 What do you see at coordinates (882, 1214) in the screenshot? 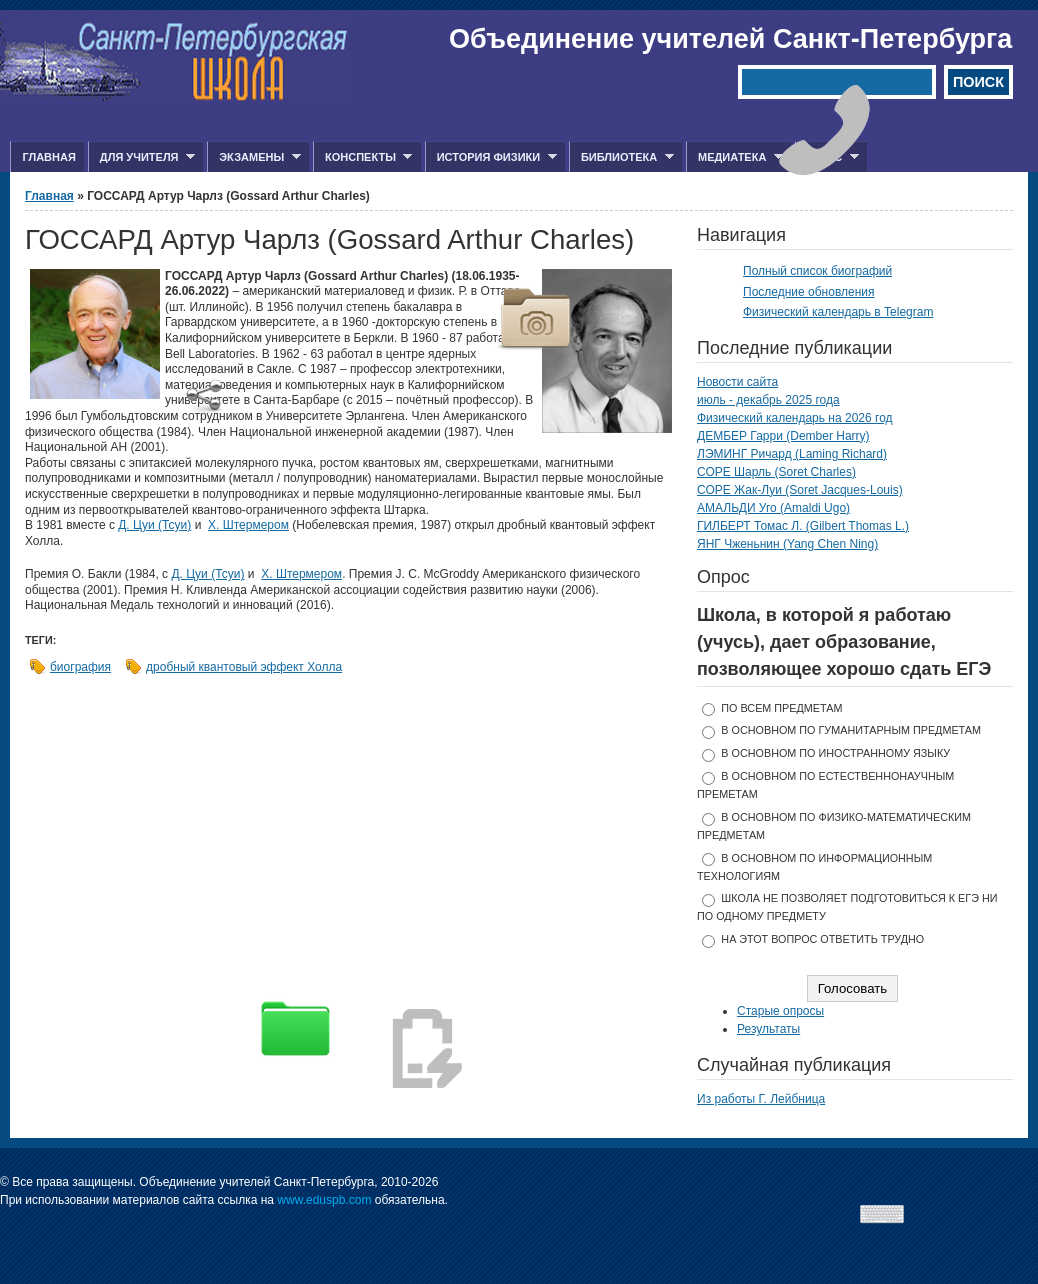
I see `connect a wireless bluetooth keyboard` at bounding box center [882, 1214].